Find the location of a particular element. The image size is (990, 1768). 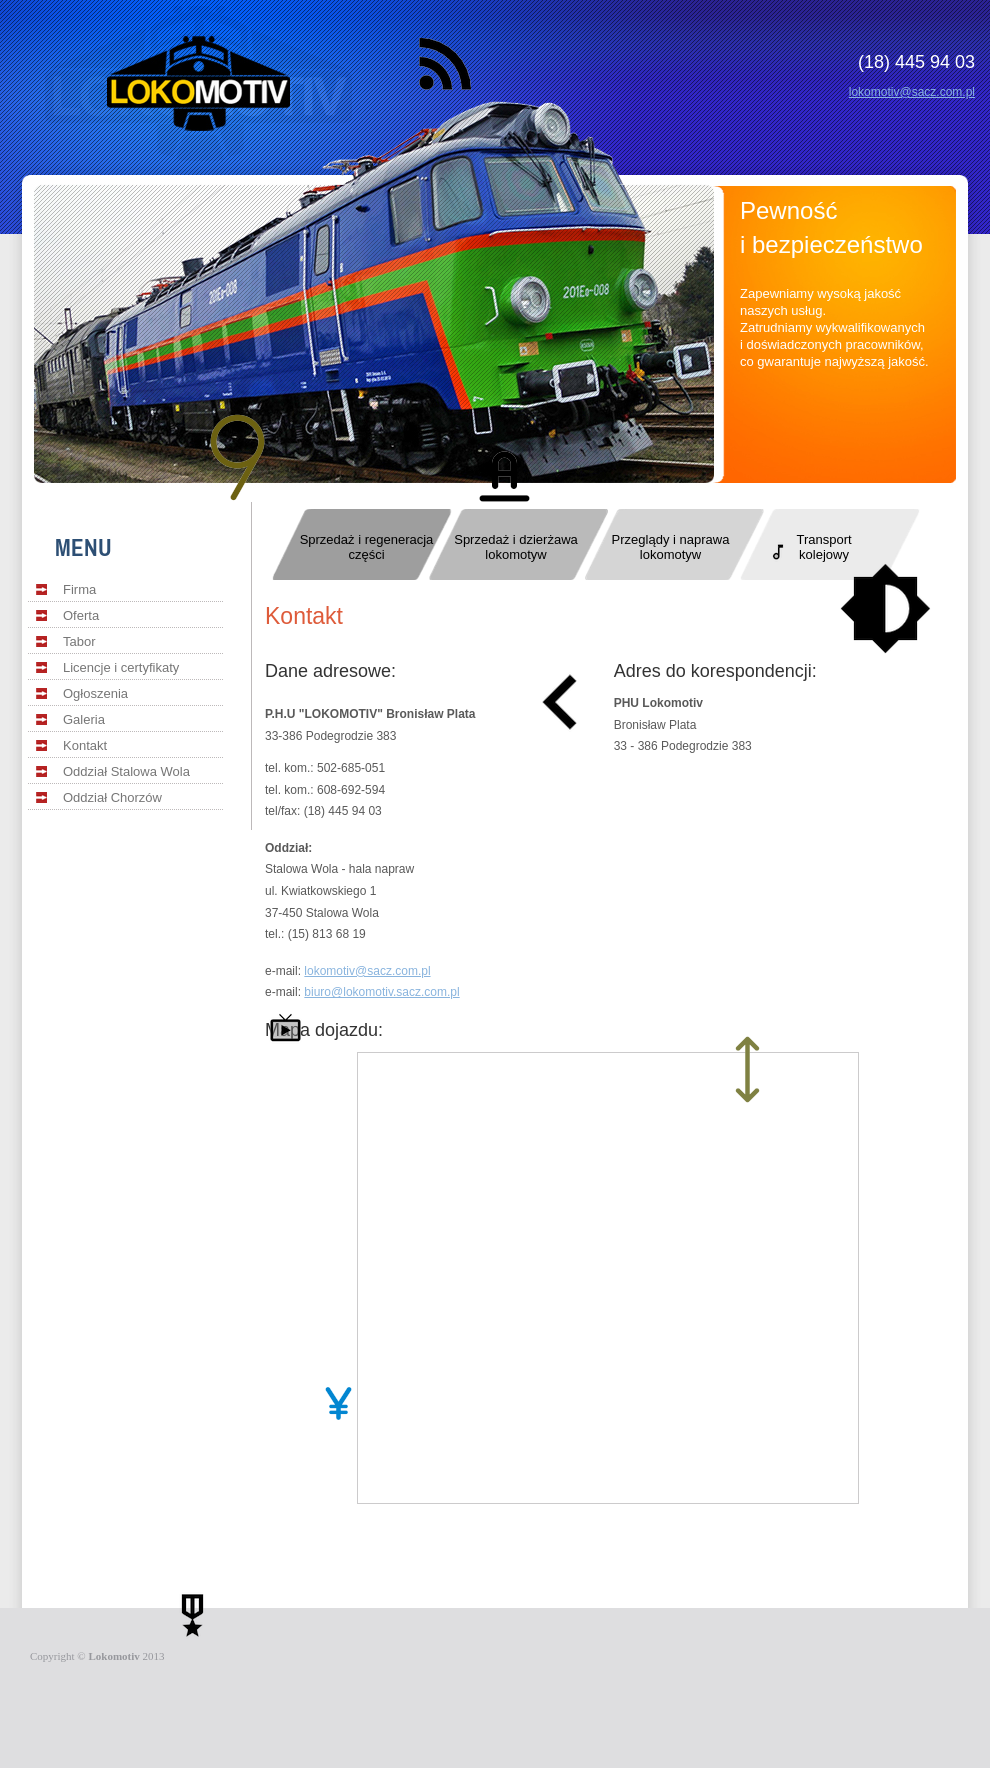

go back to the previous screen is located at coordinates (560, 702).